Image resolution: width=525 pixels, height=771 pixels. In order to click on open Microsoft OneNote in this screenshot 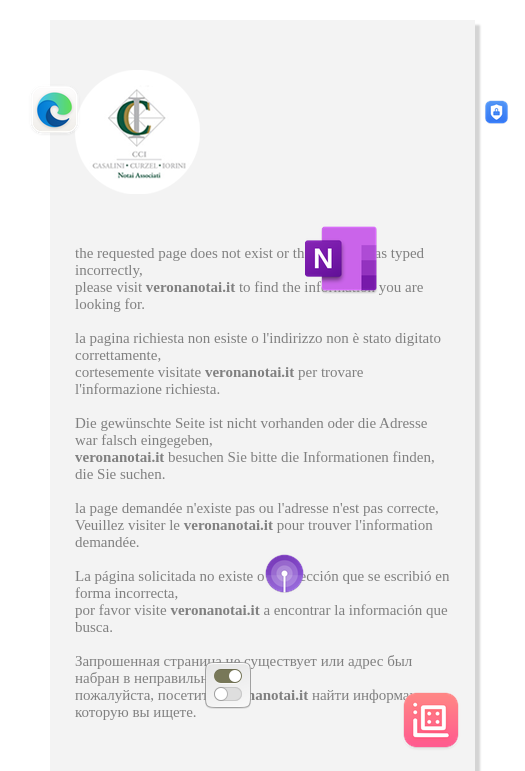, I will do `click(341, 258)`.